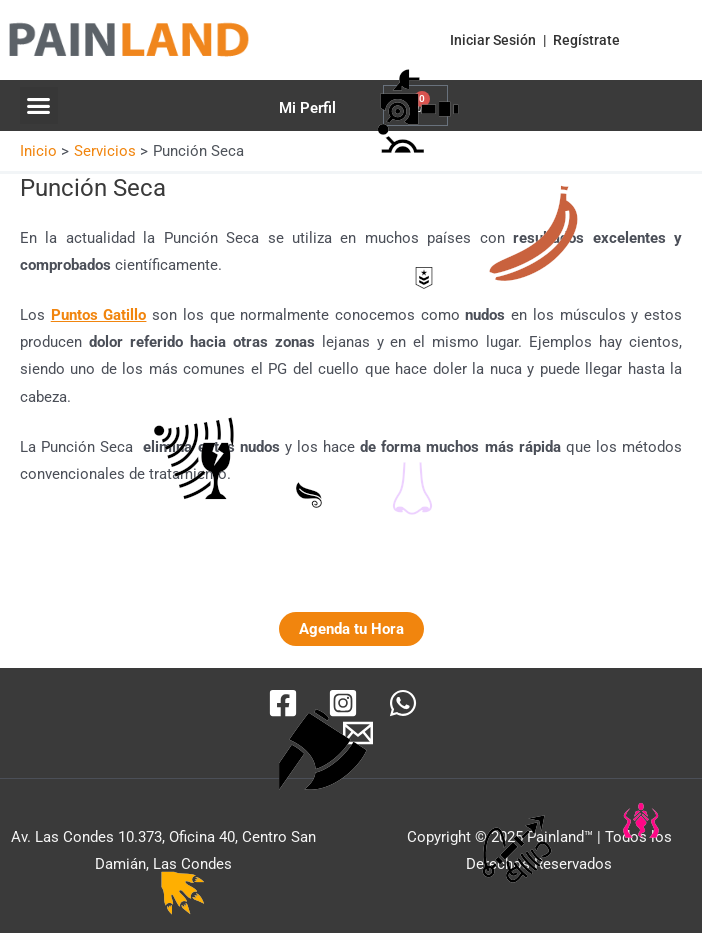 The height and width of the screenshot is (933, 702). Describe the element at coordinates (323, 752) in the screenshot. I see `equip axe tool or weapon` at that location.